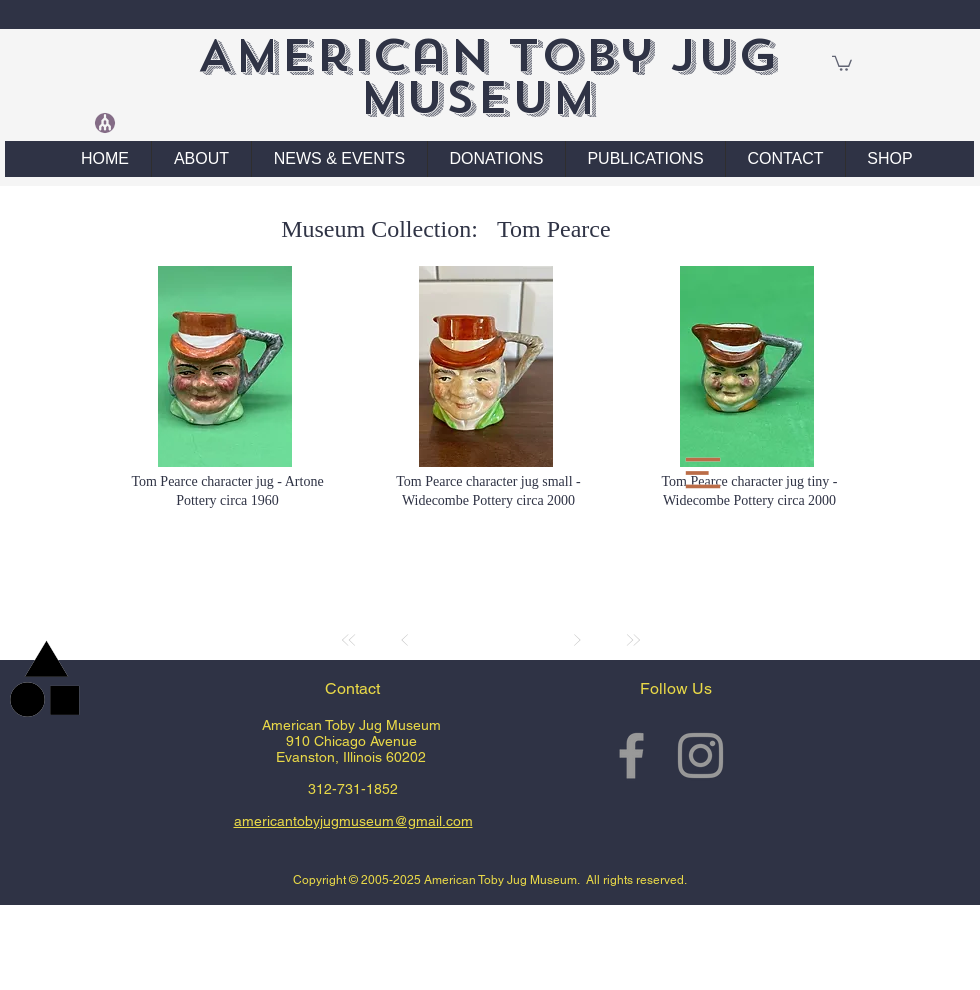 This screenshot has width=980, height=990. I want to click on megaport brand logo, so click(105, 123).